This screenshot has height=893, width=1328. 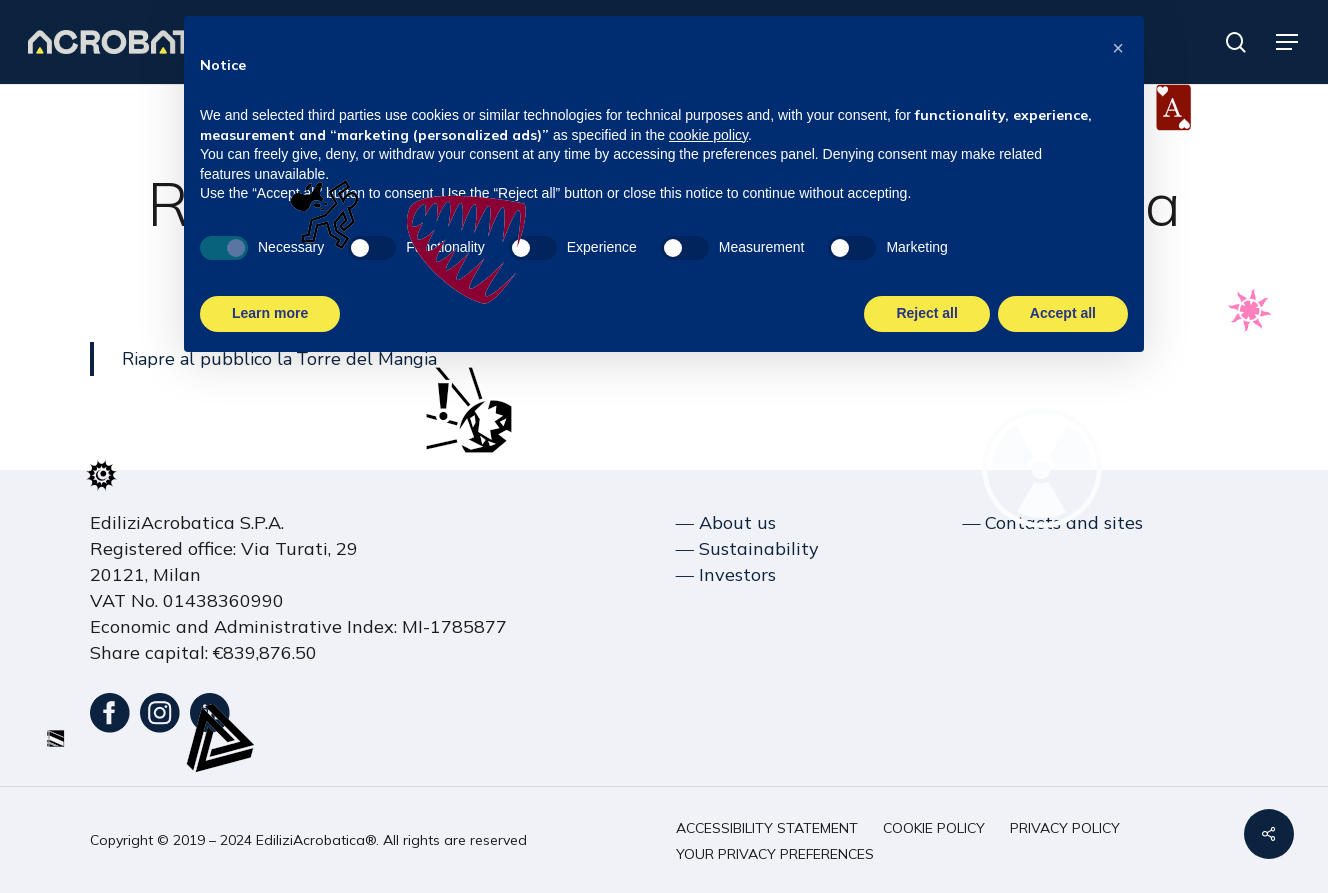 What do you see at coordinates (1173, 107) in the screenshot?
I see `play a card game or solitaire` at bounding box center [1173, 107].